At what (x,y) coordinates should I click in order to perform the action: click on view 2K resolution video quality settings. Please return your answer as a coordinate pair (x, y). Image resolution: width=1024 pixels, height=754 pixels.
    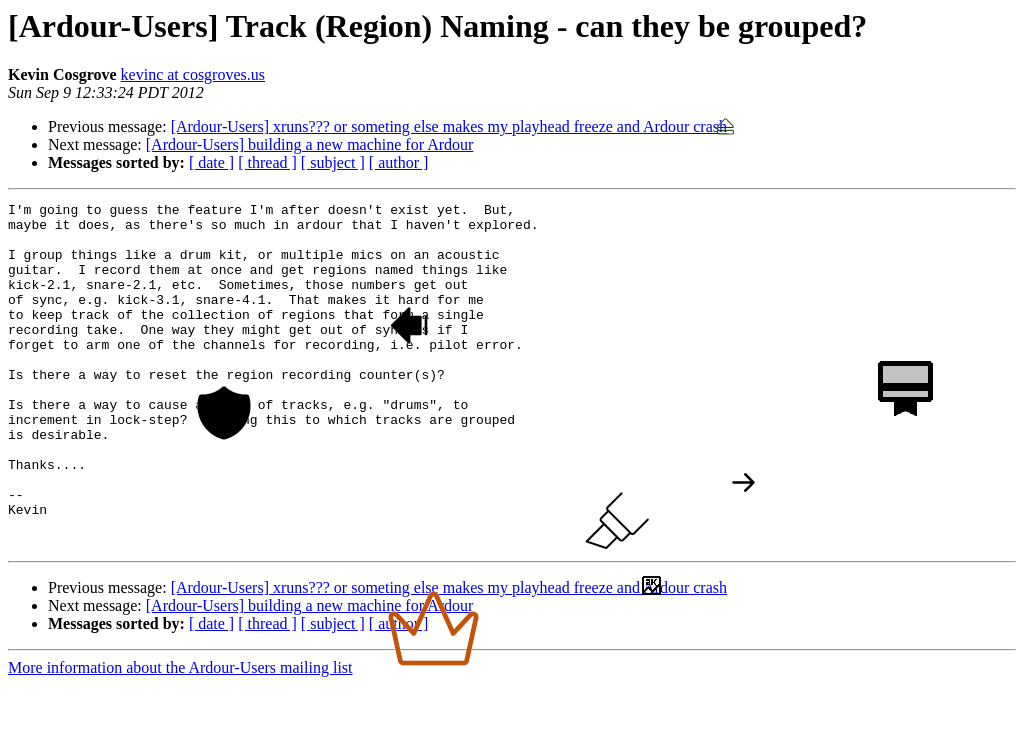
    Looking at the image, I should click on (651, 585).